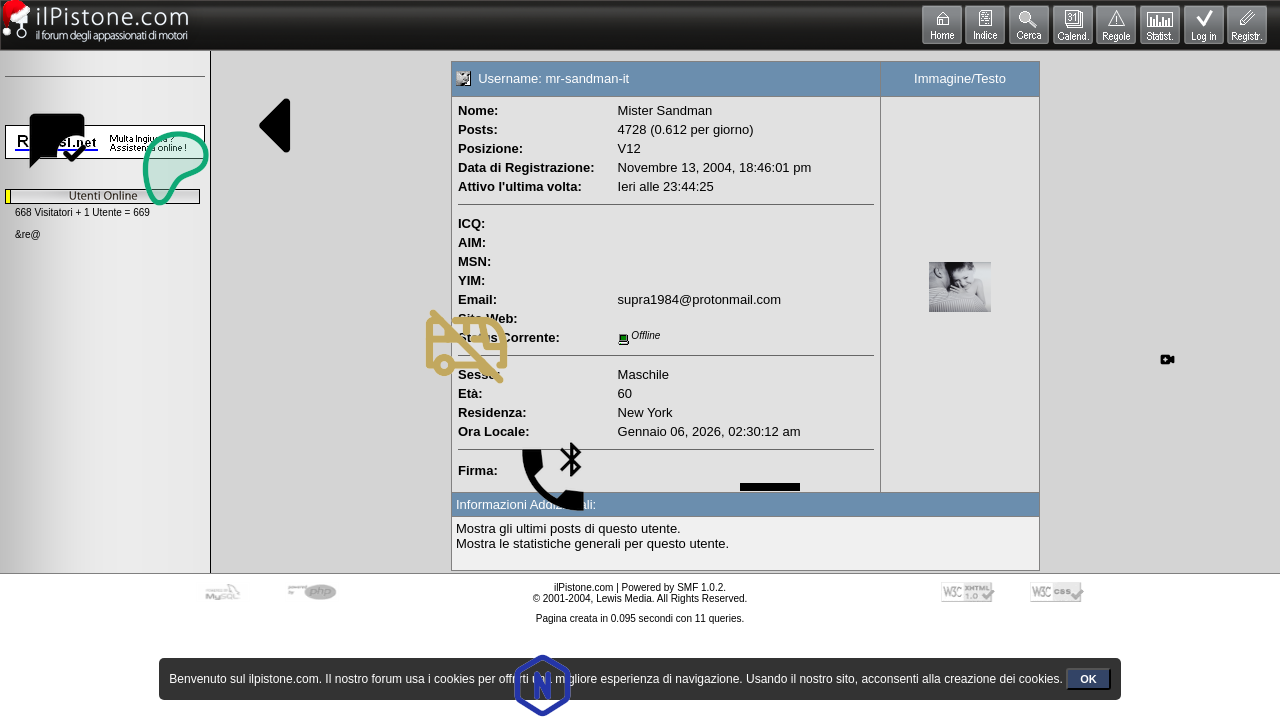 This screenshot has width=1280, height=720. I want to click on remove an item from a list, so click(770, 487).